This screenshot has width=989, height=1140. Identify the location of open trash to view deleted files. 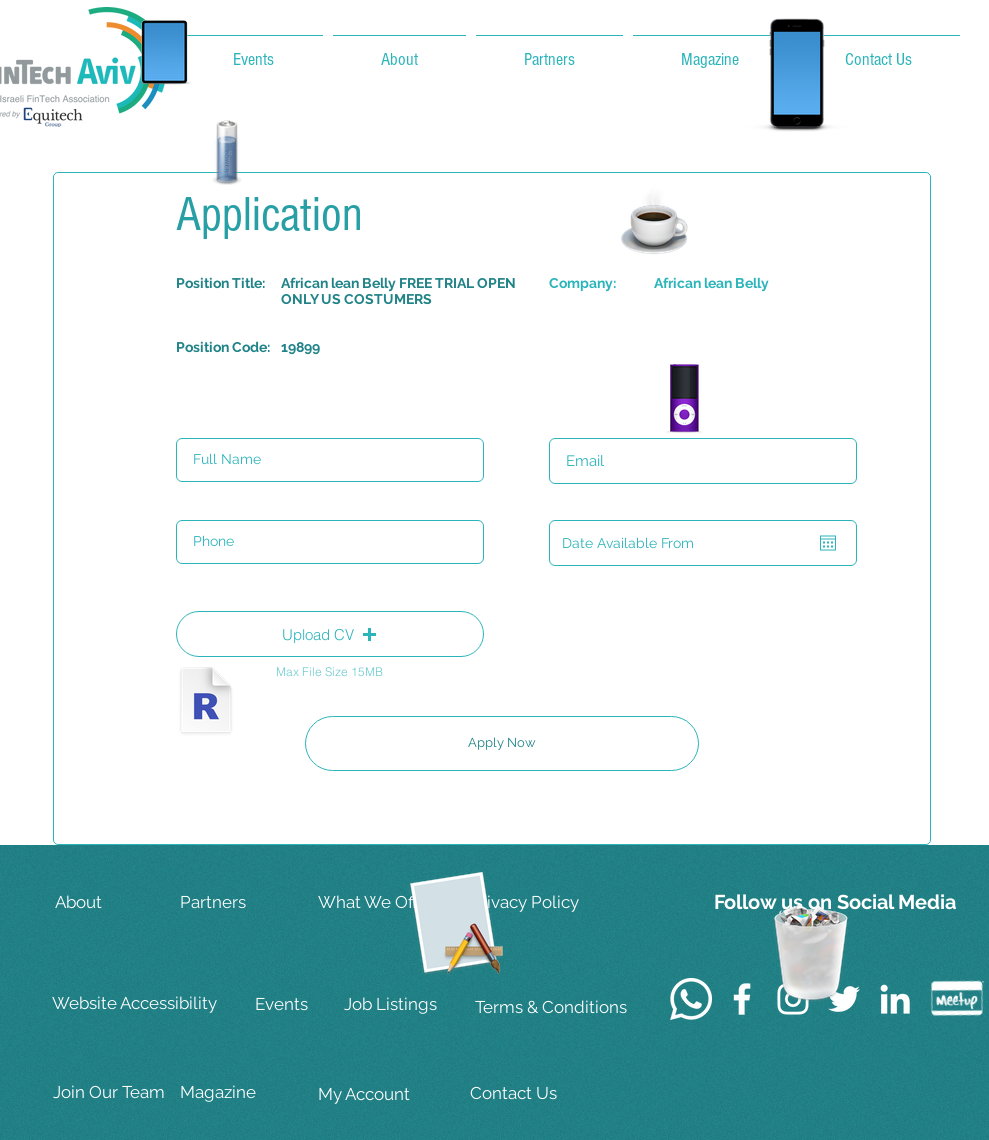
(811, 954).